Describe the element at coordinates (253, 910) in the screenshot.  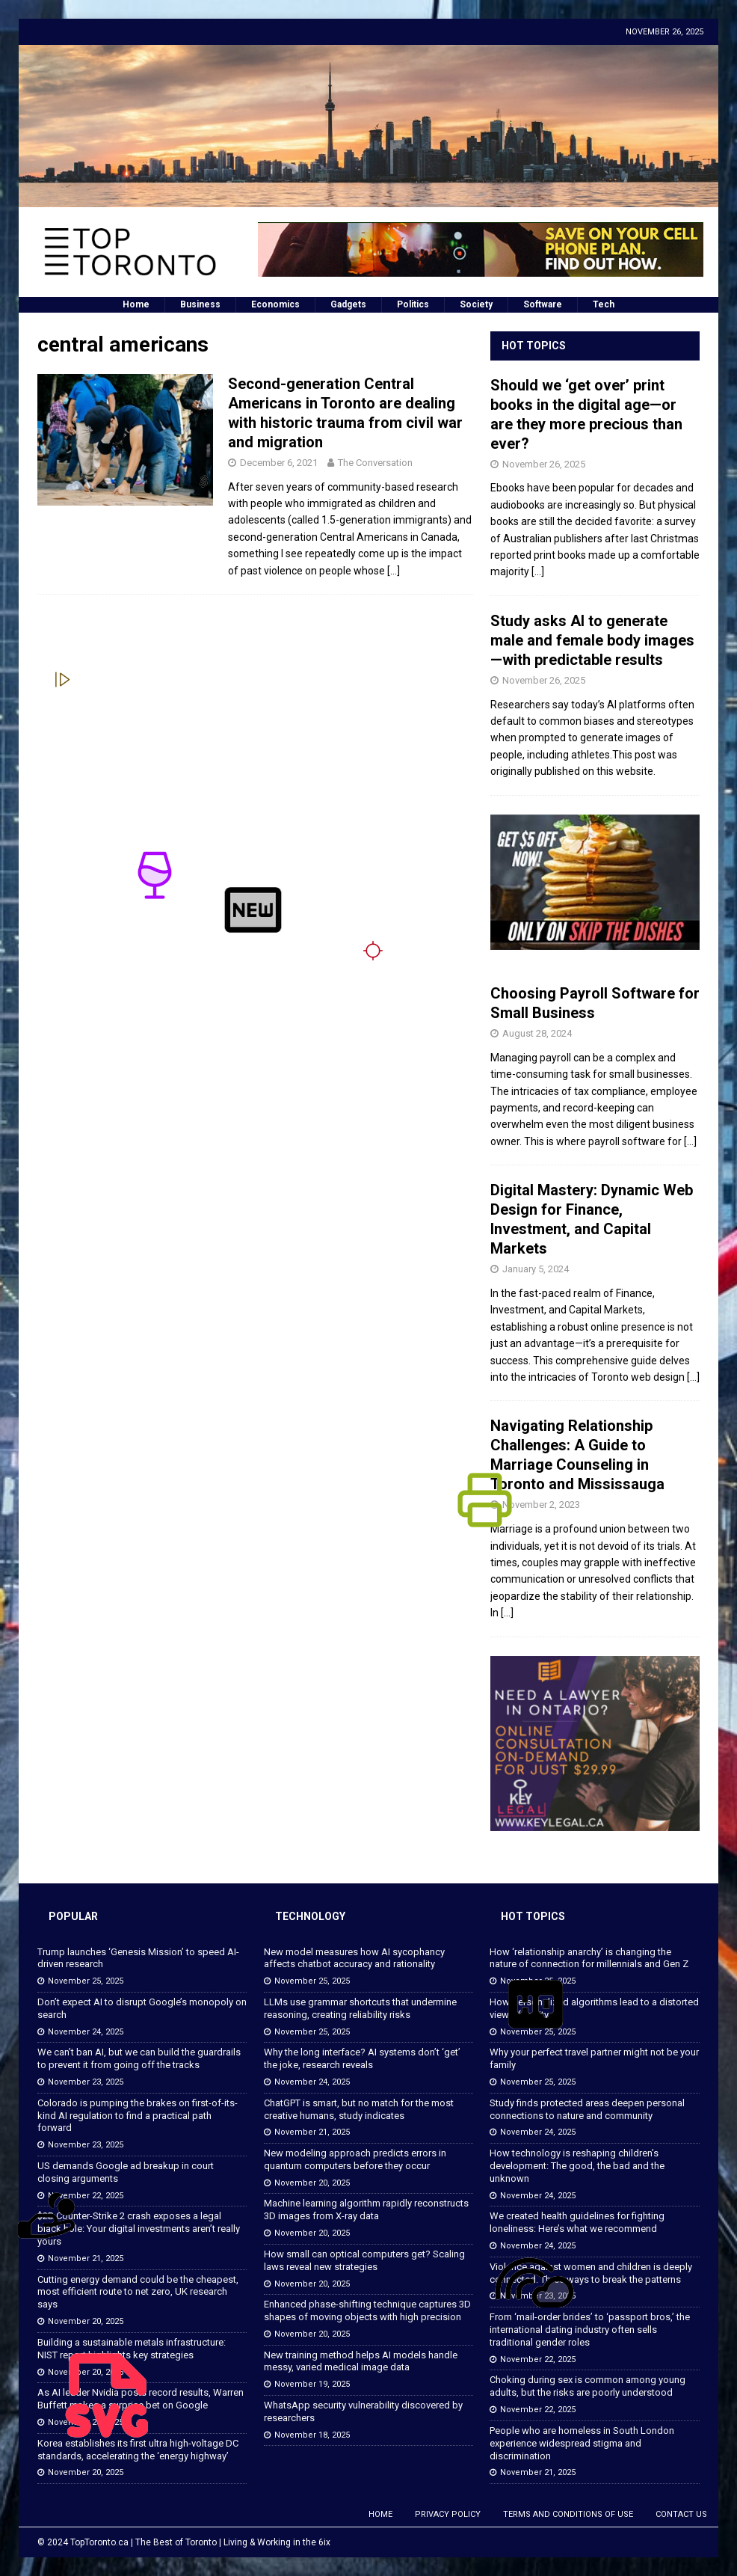
I see `indicates new content or recently added items` at that location.